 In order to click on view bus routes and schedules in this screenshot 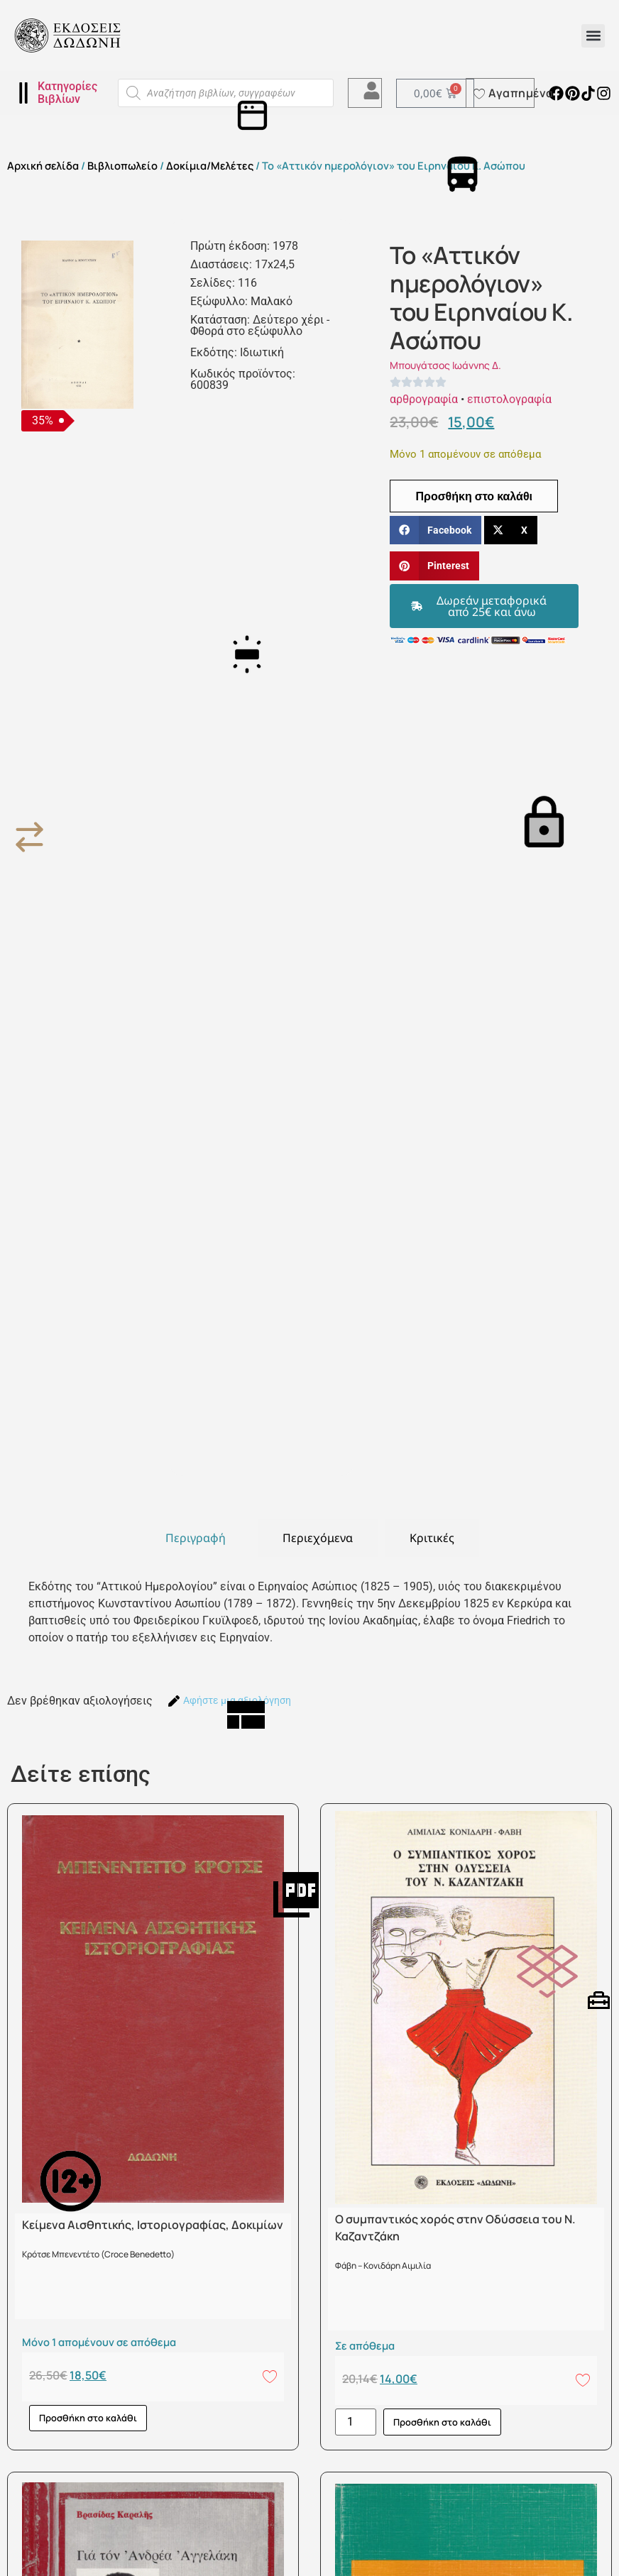, I will do `click(462, 175)`.